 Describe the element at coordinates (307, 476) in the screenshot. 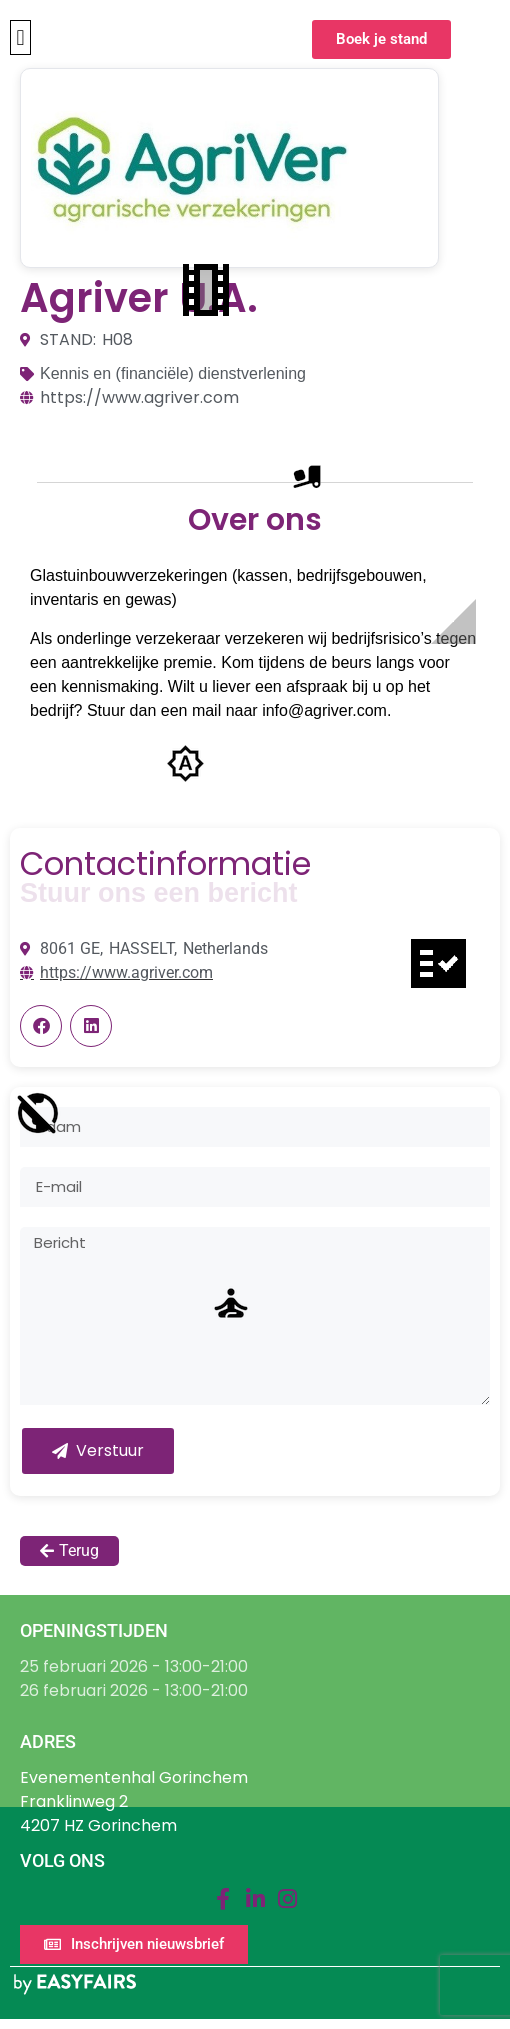

I see `delivery truck unloading a package` at that location.